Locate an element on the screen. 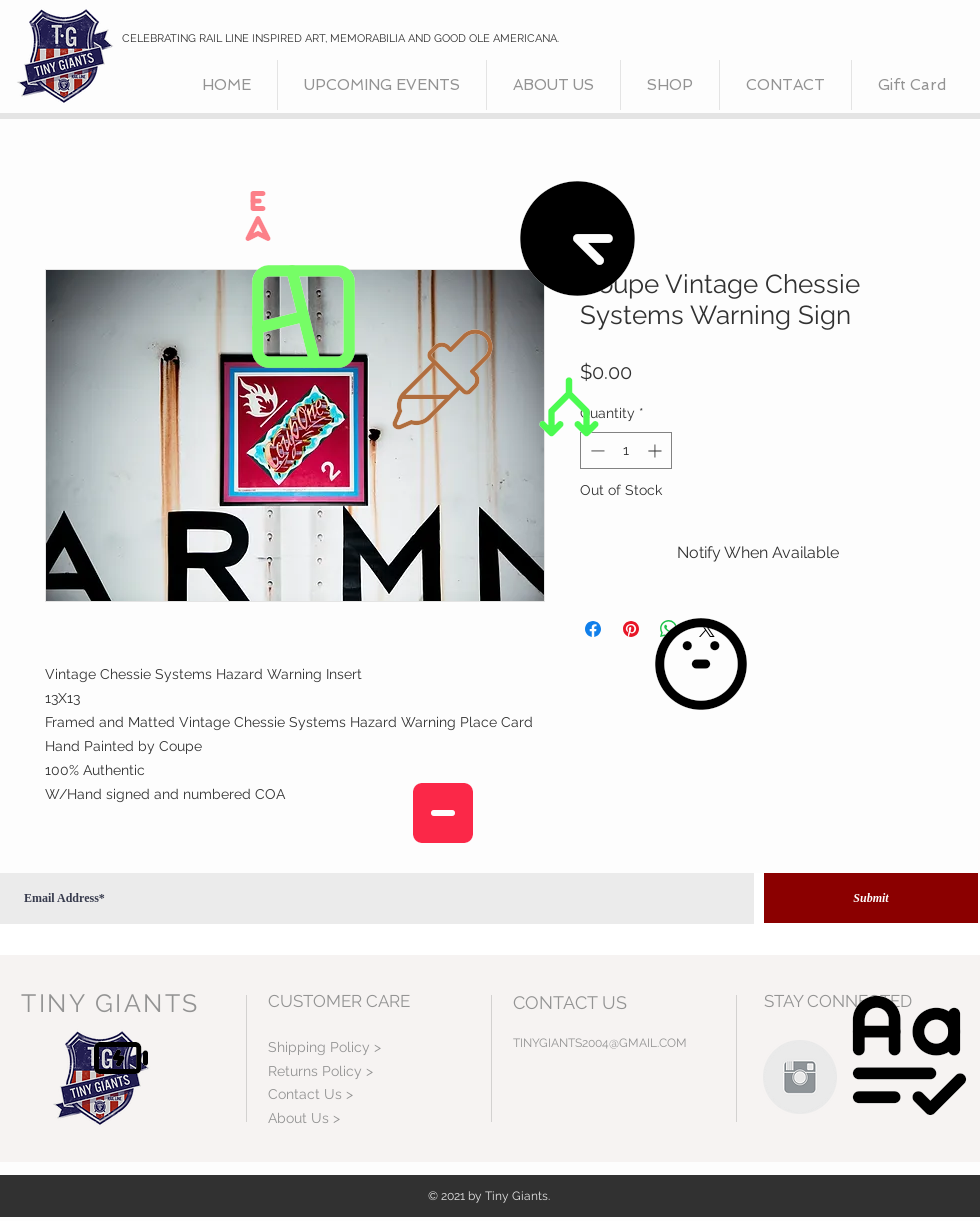 This screenshot has width=980, height=1221. remove an item from a list is located at coordinates (443, 813).